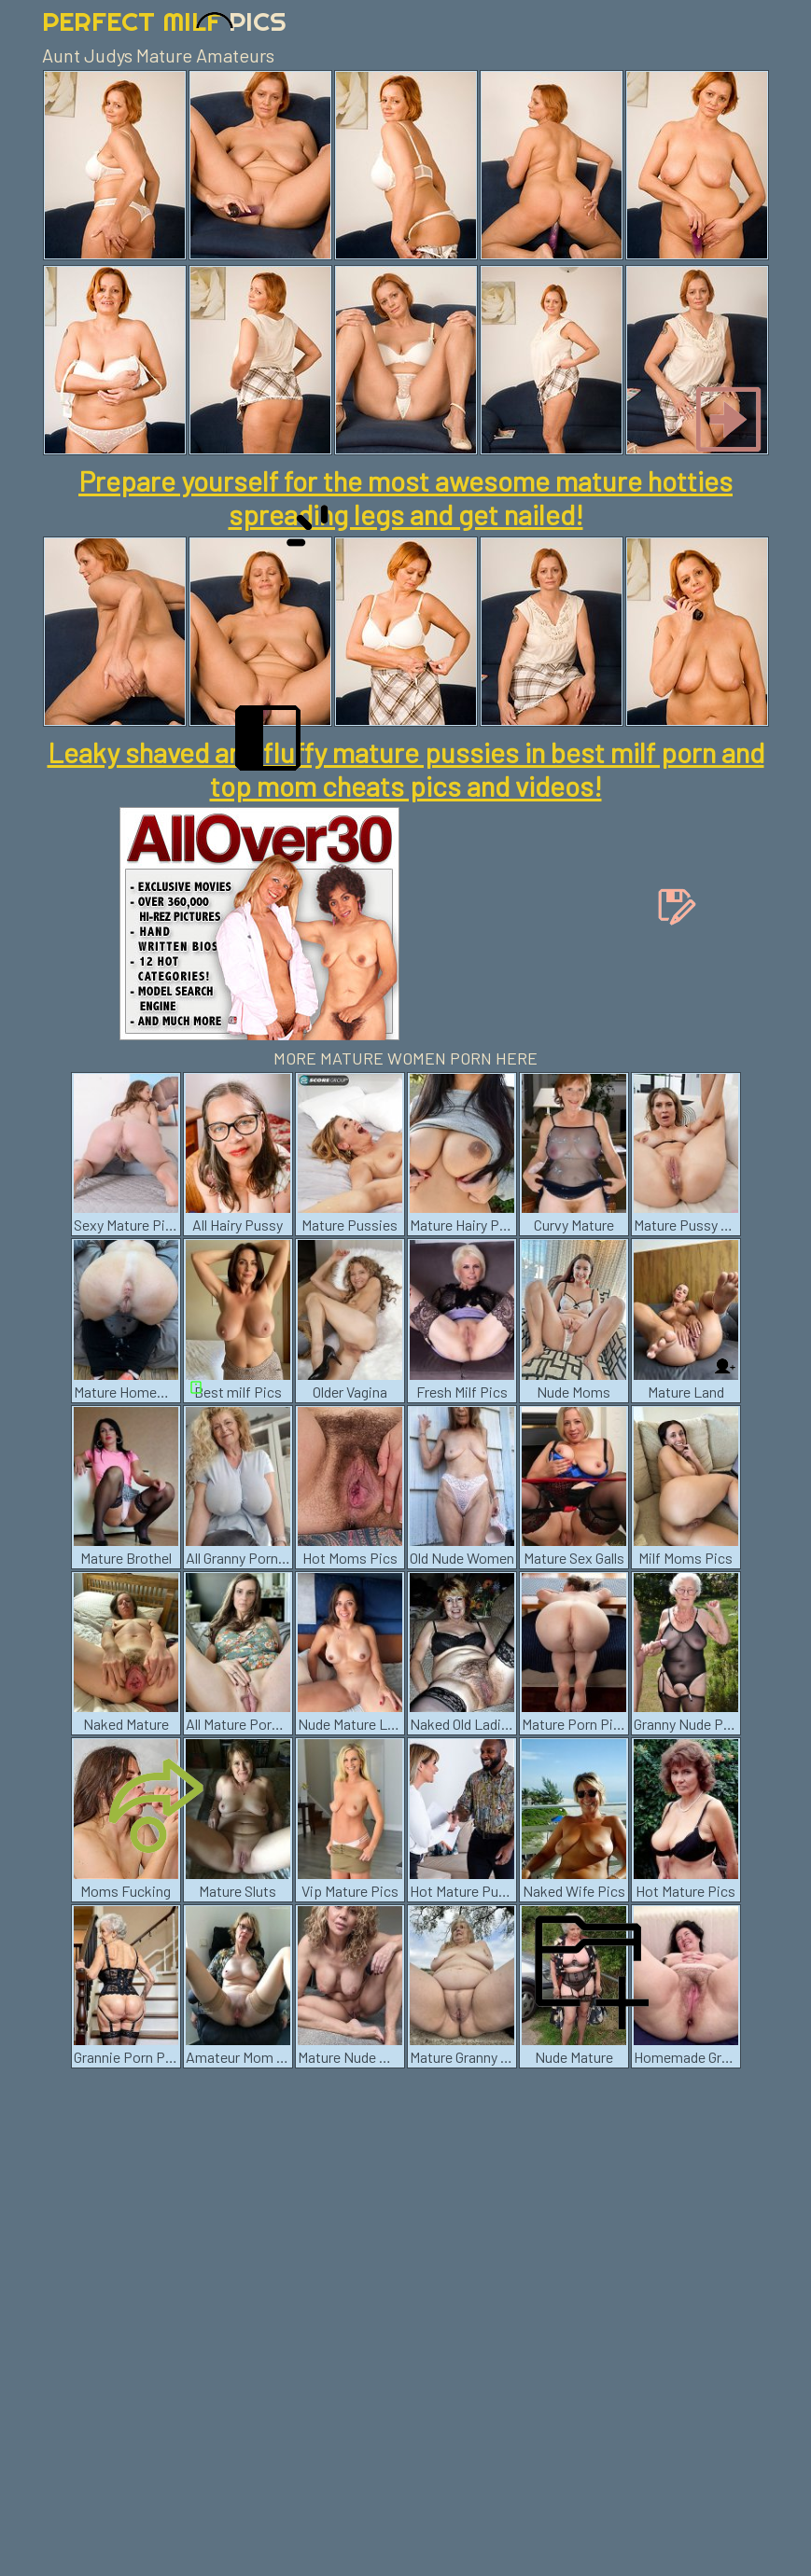 Image resolution: width=811 pixels, height=2576 pixels. Describe the element at coordinates (724, 1367) in the screenshot. I see `add a new contact or friend` at that location.